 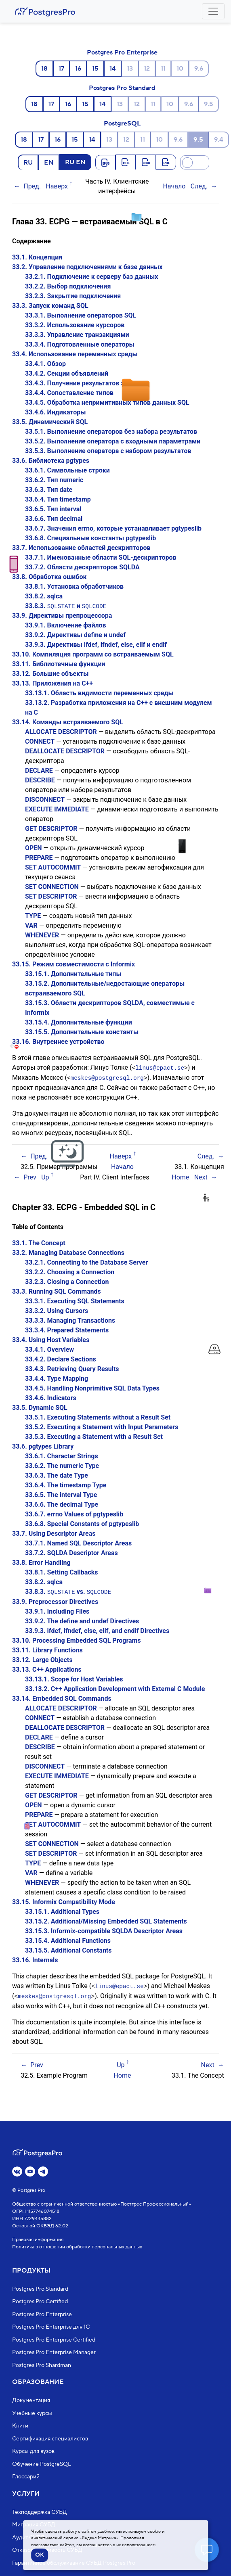 What do you see at coordinates (14, 1044) in the screenshot?
I see `network connection error` at bounding box center [14, 1044].